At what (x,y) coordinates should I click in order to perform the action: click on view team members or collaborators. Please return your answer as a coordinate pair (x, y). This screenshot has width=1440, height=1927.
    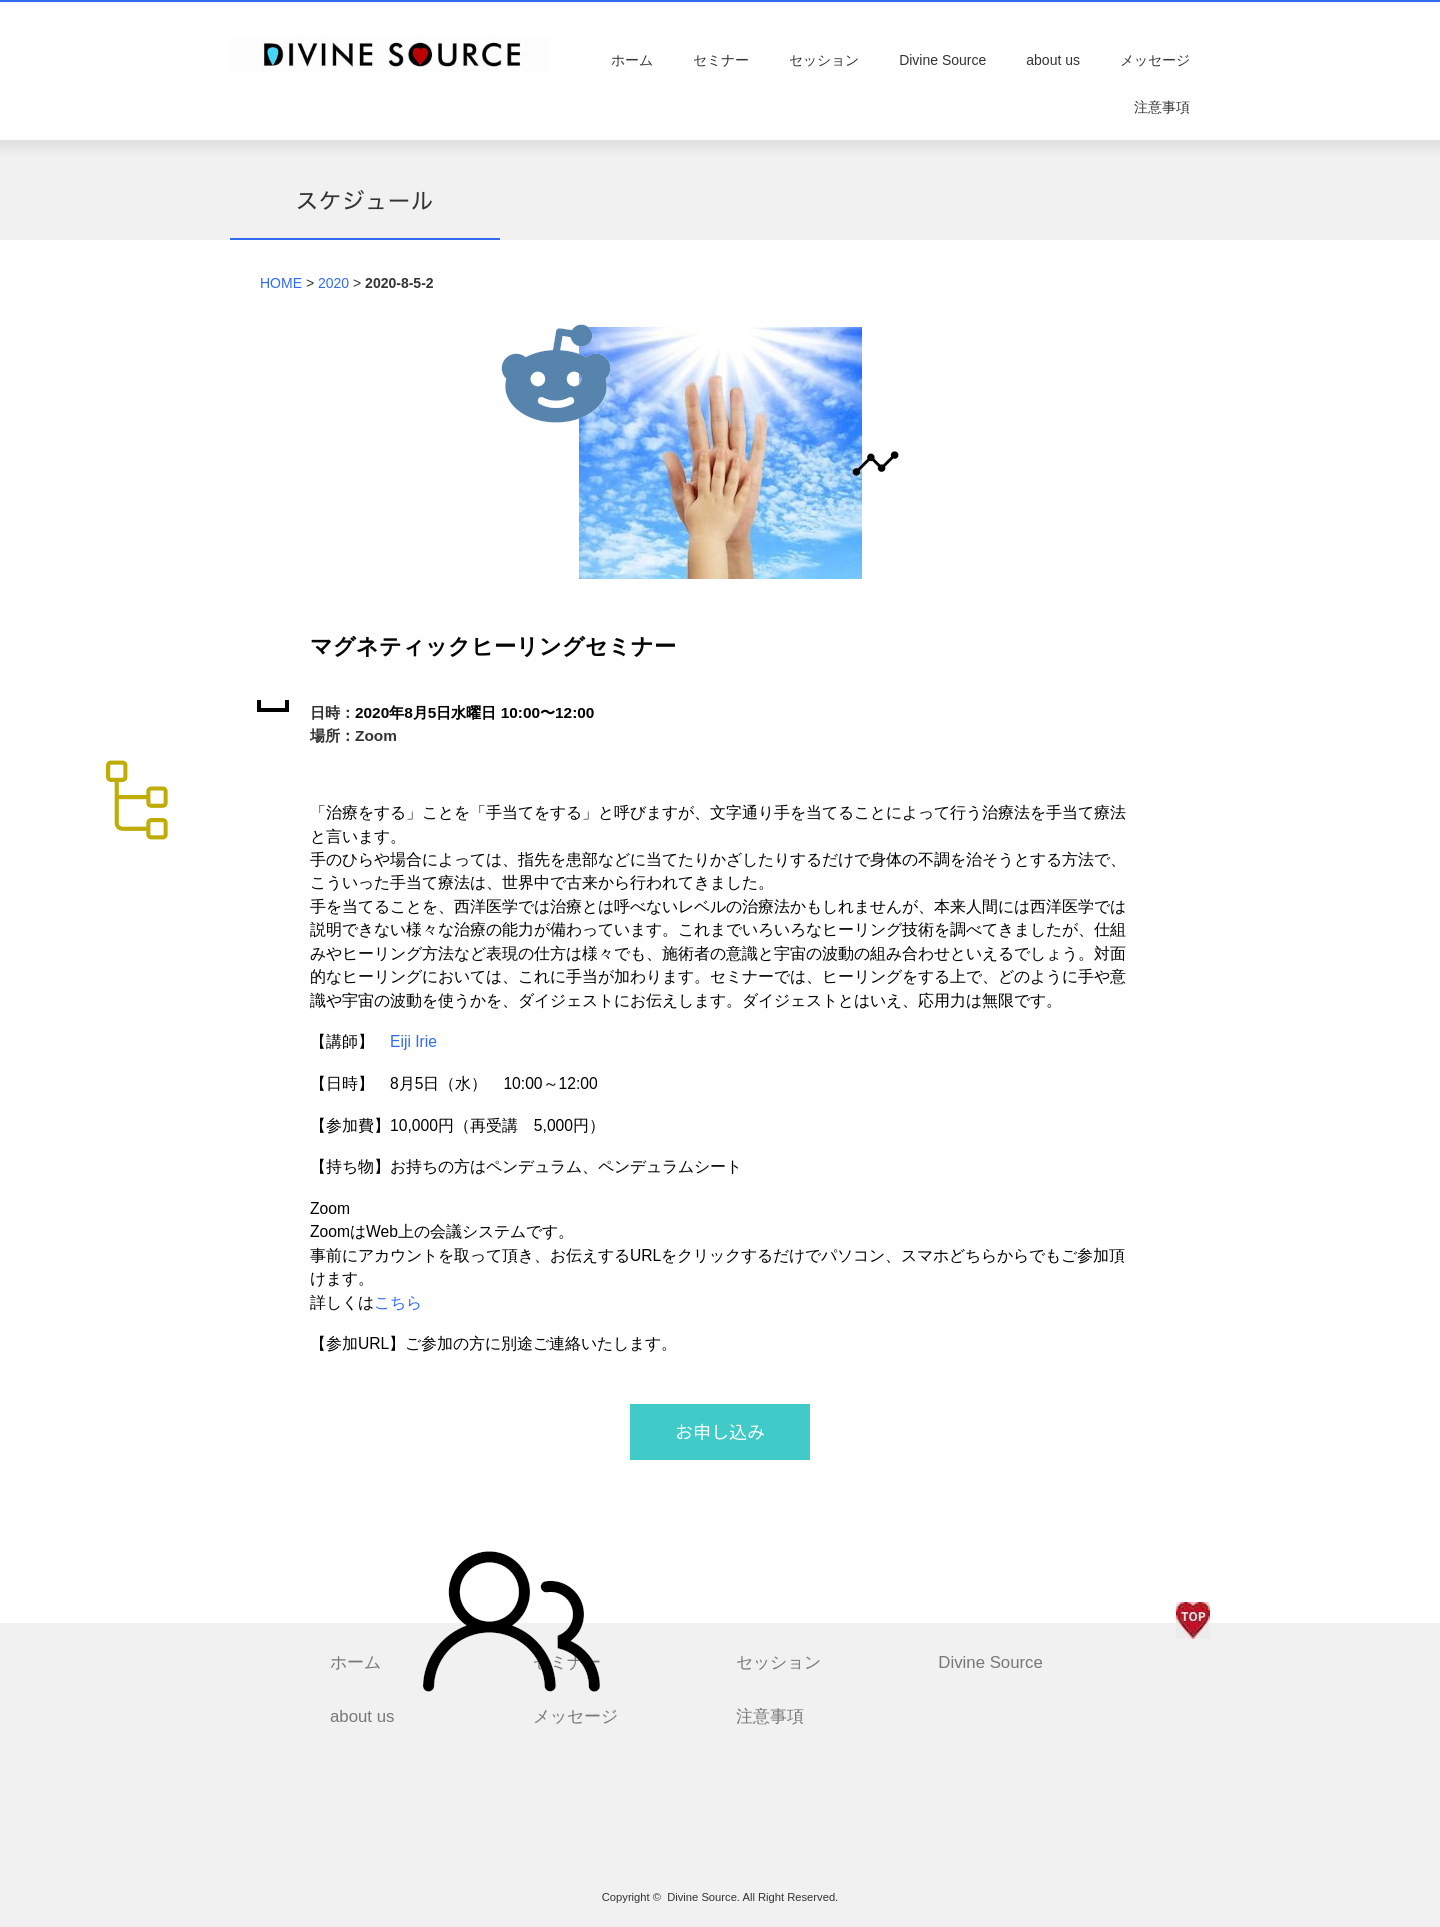
    Looking at the image, I should click on (511, 1621).